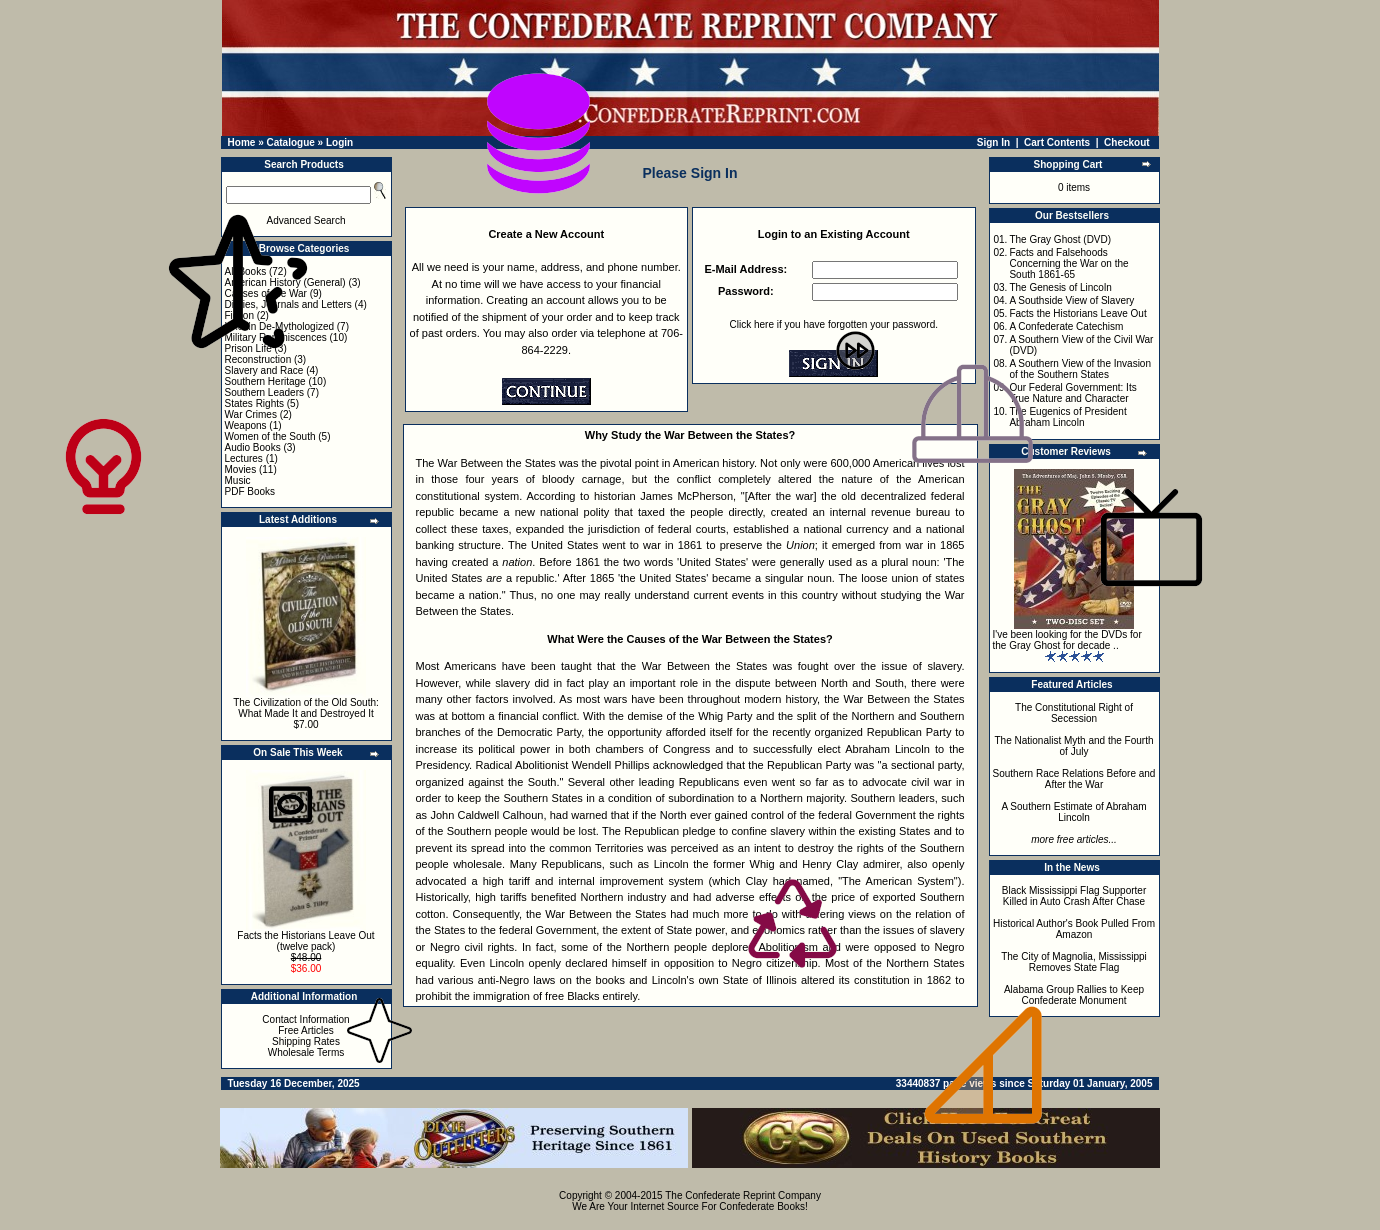  Describe the element at coordinates (993, 1070) in the screenshot. I see `indicates medium cellular signal strength` at that location.